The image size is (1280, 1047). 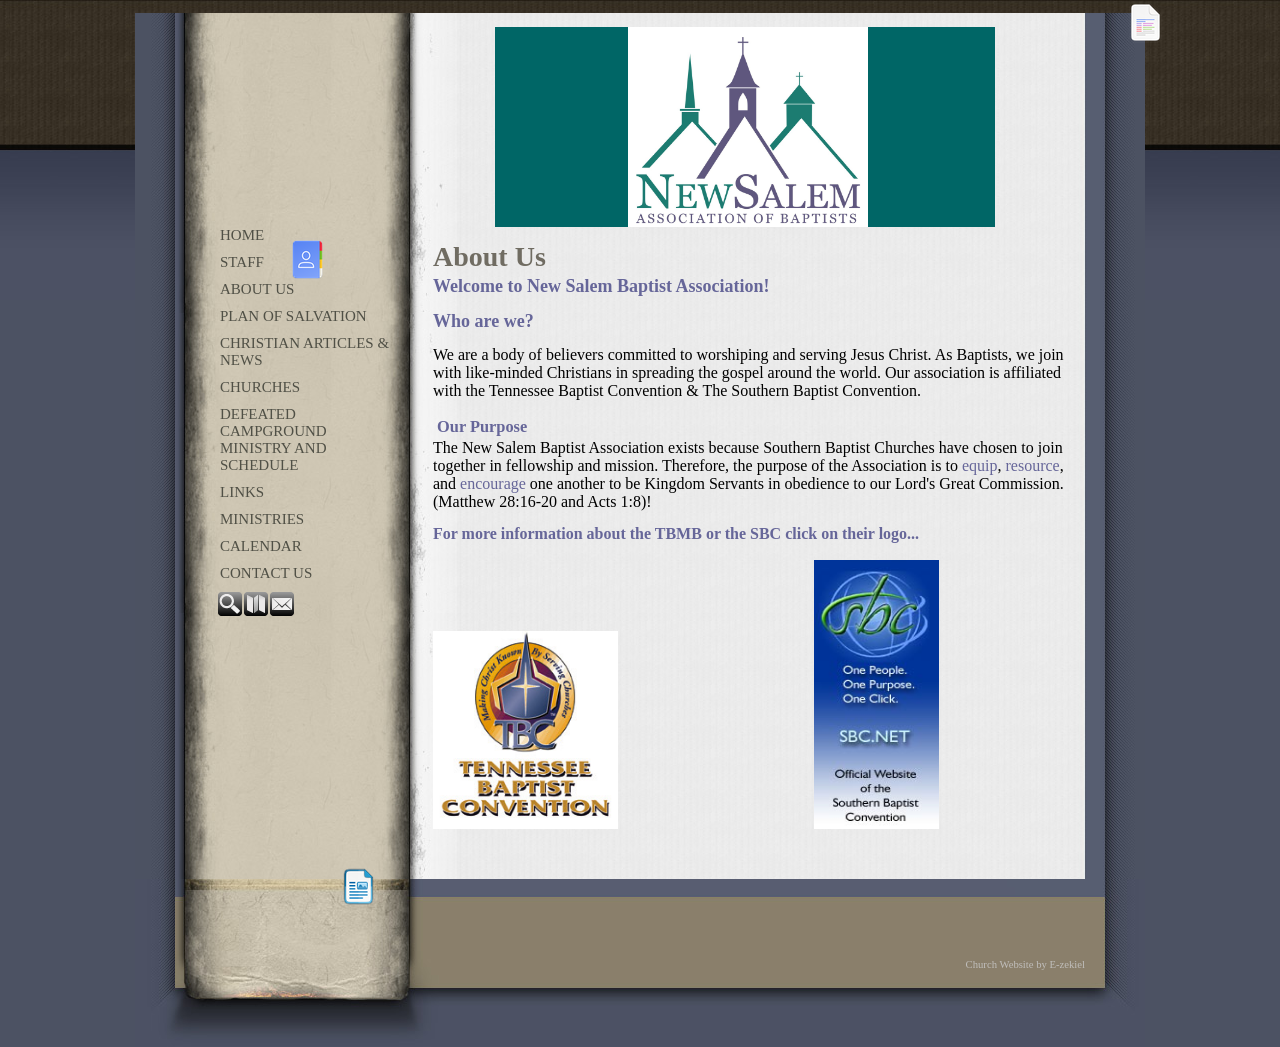 What do you see at coordinates (1145, 22) in the screenshot?
I see `open developer tools or IDE` at bounding box center [1145, 22].